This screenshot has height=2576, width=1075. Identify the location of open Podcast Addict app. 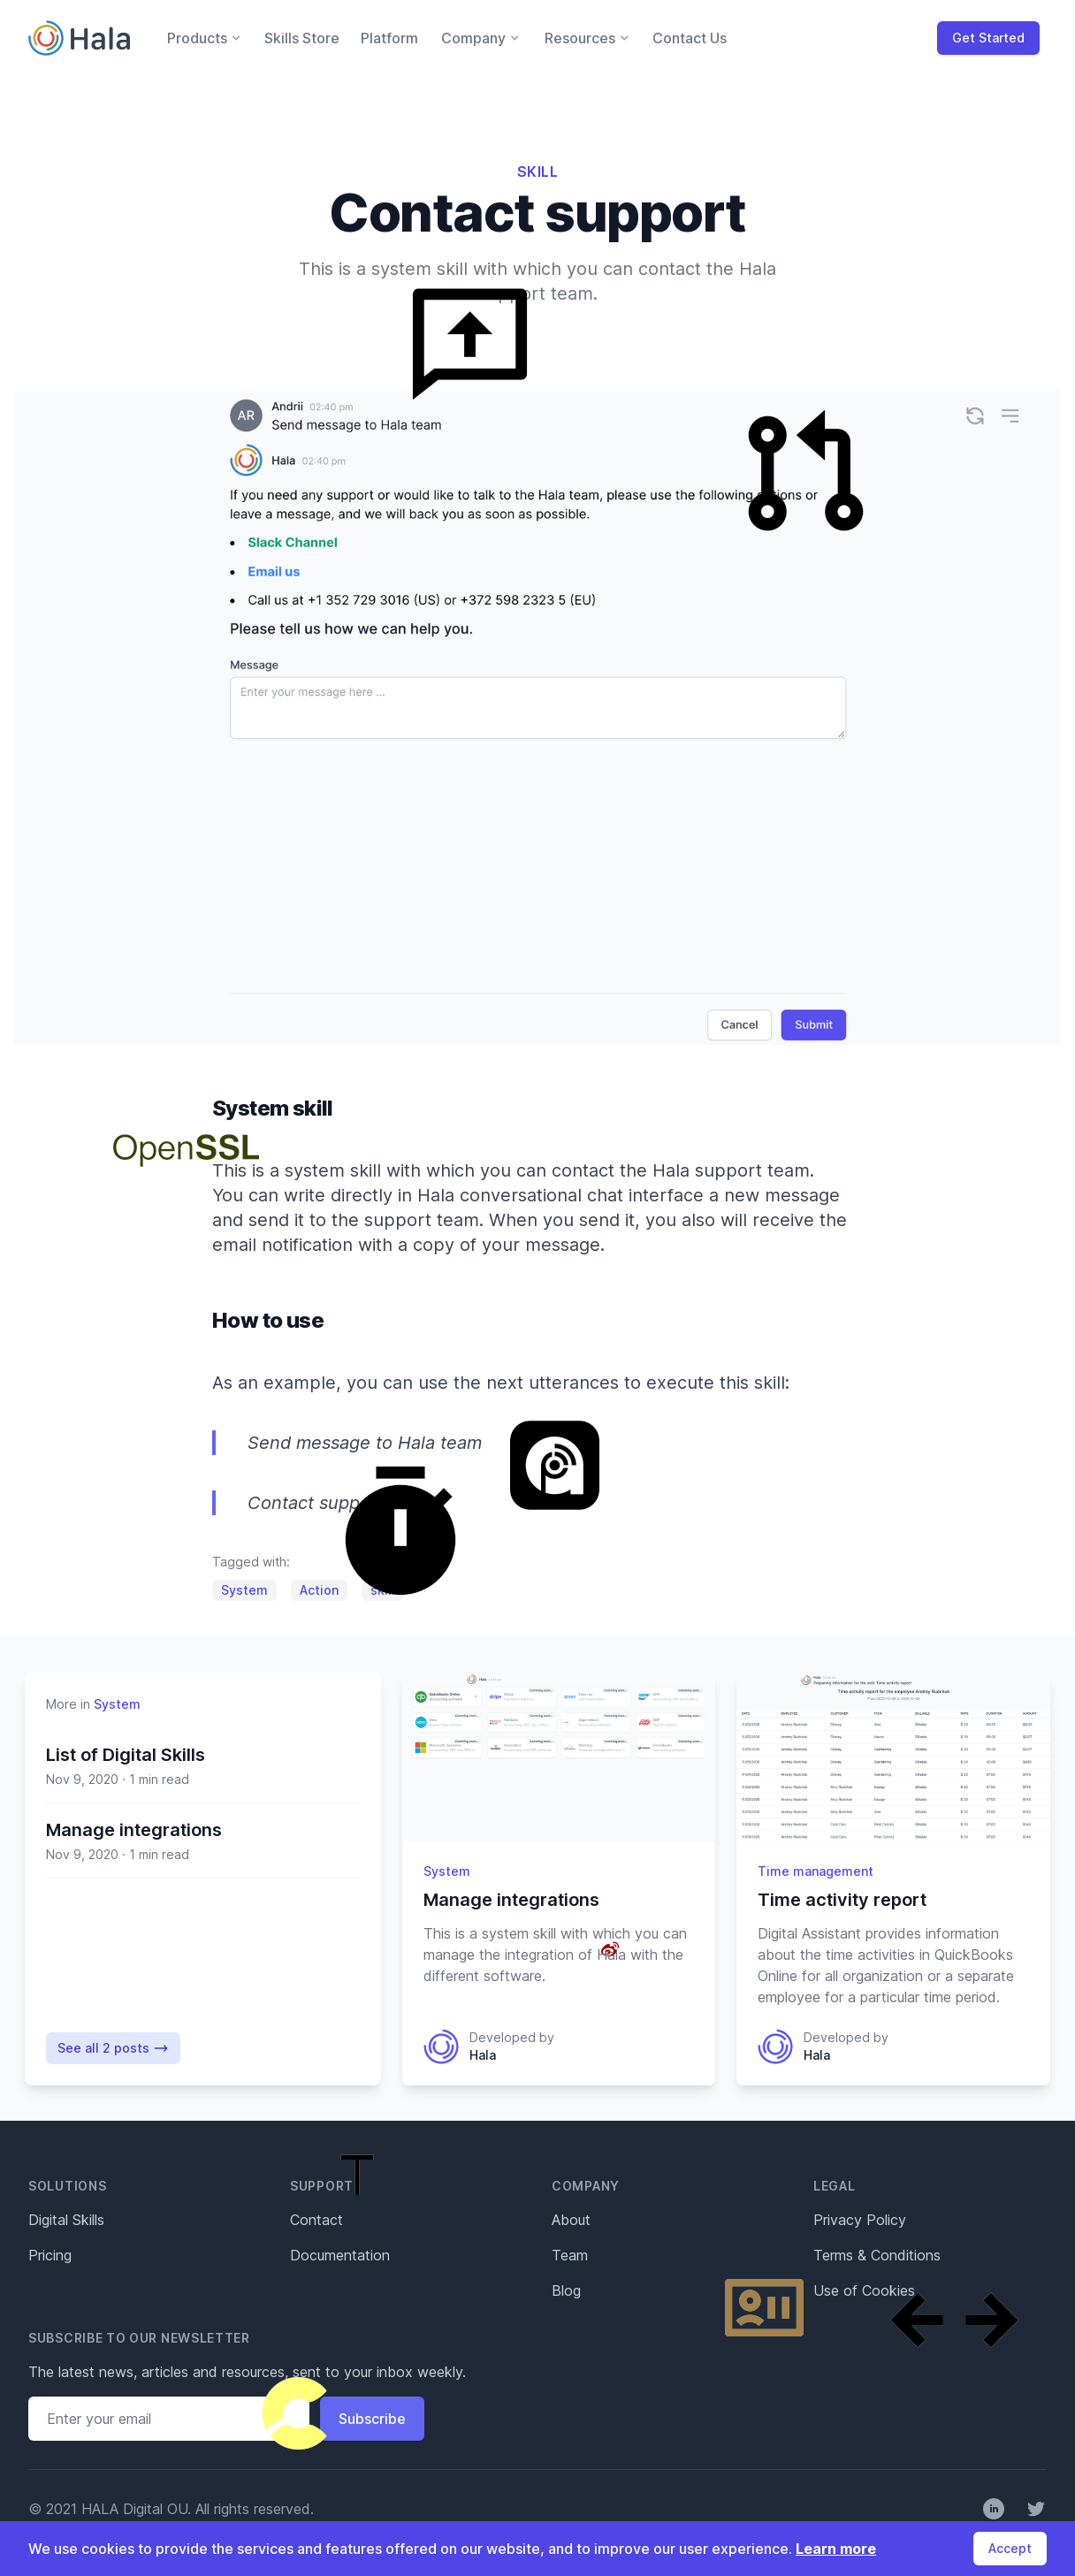
(554, 1465).